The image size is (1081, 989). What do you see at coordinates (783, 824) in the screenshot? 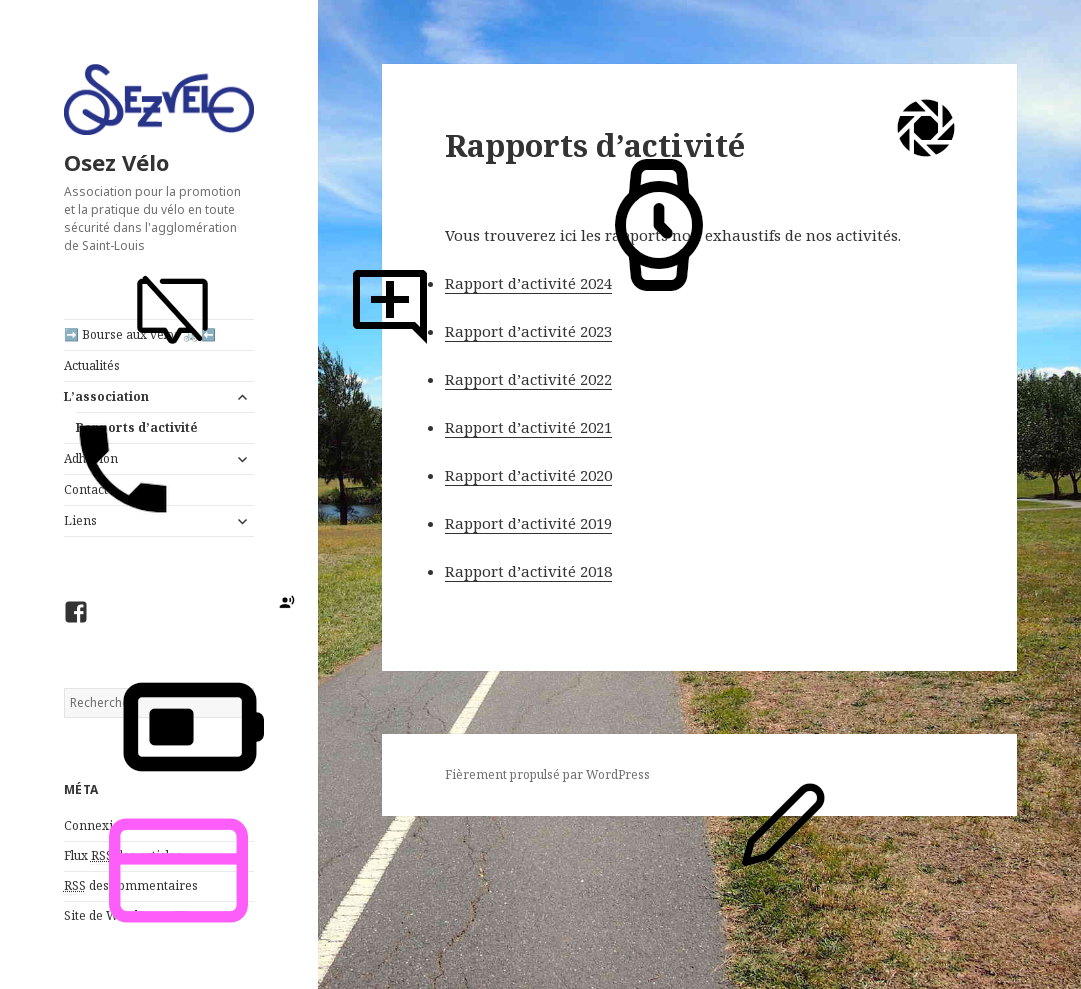
I see `edit or modify content` at bounding box center [783, 824].